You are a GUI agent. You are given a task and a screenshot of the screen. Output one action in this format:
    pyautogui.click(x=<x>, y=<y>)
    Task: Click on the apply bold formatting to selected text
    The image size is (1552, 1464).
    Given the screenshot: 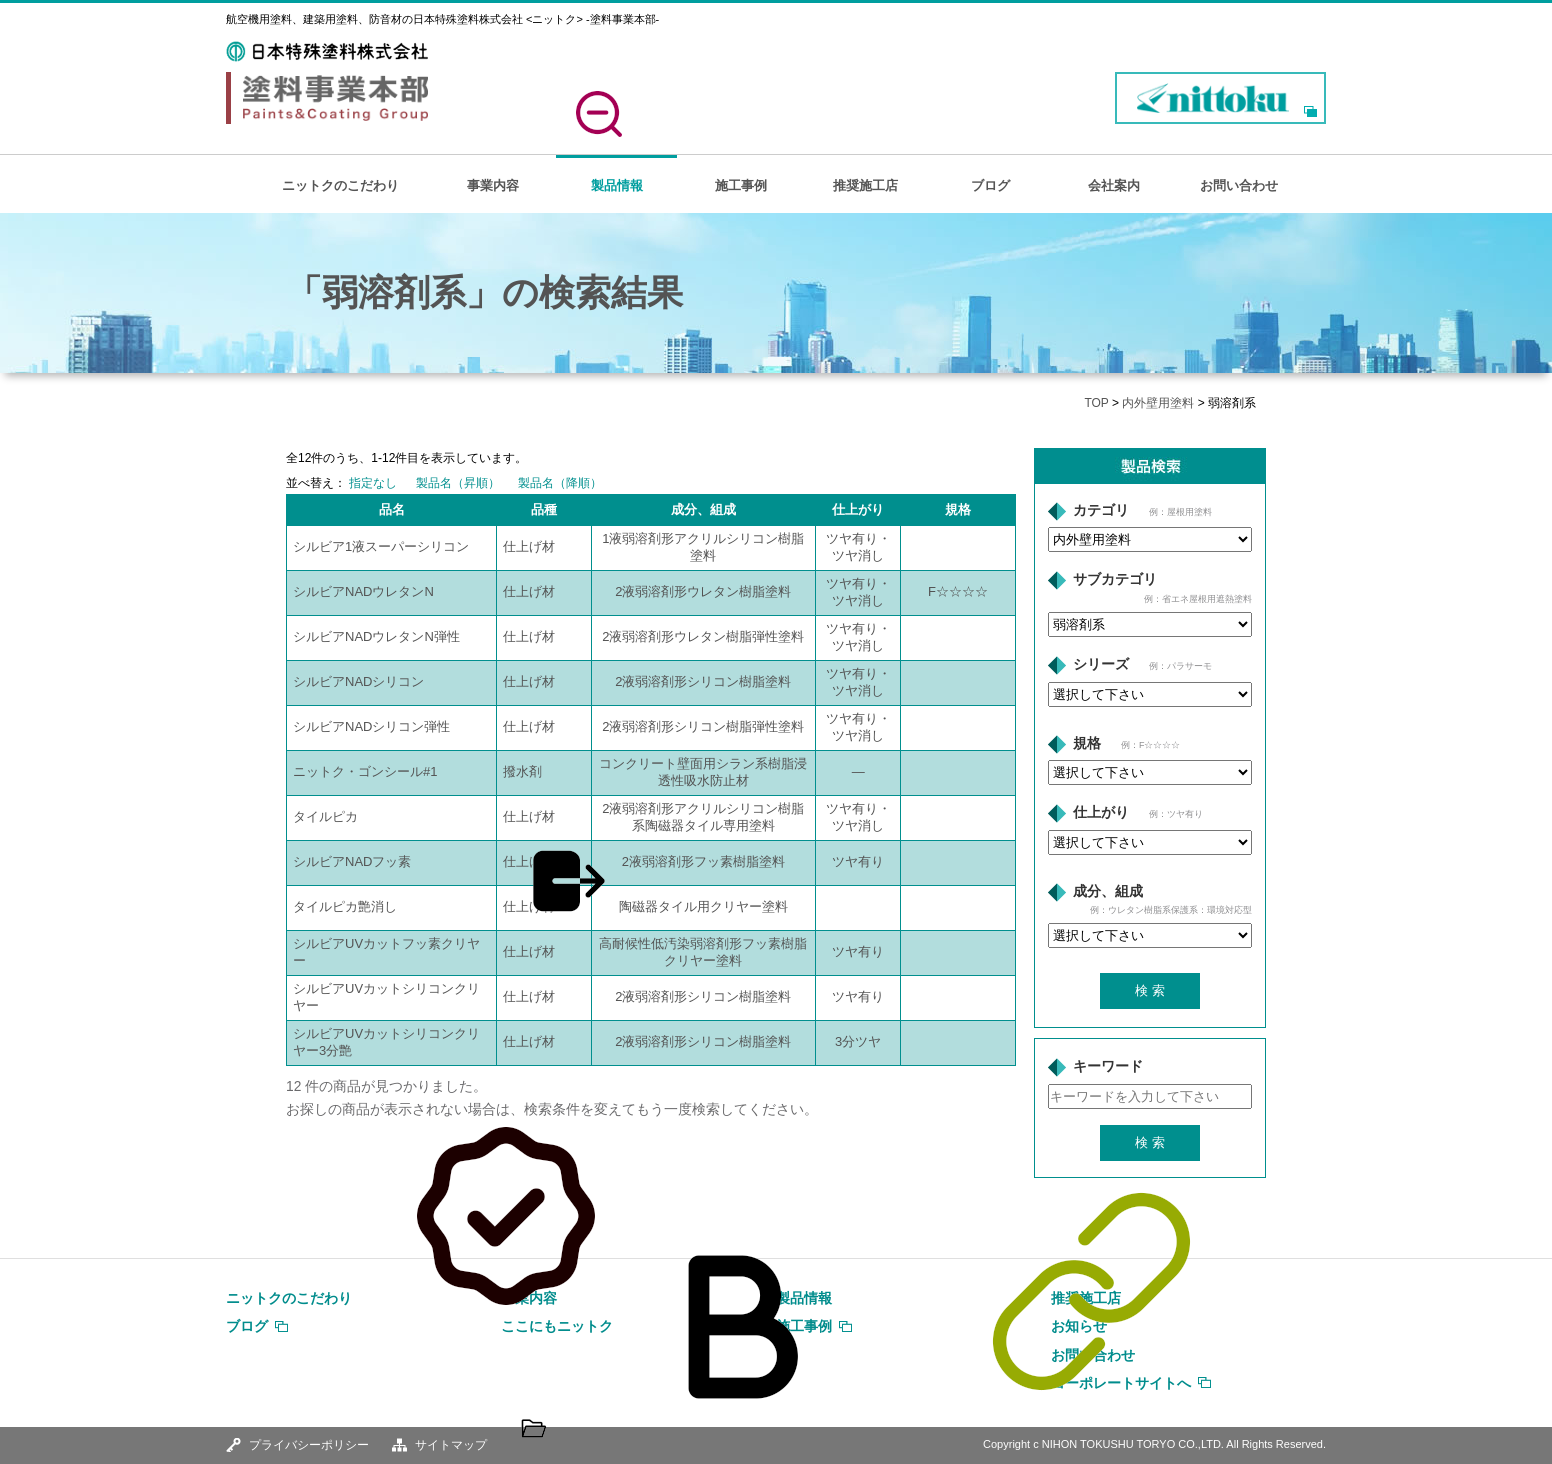 What is the action you would take?
    pyautogui.click(x=739, y=1327)
    